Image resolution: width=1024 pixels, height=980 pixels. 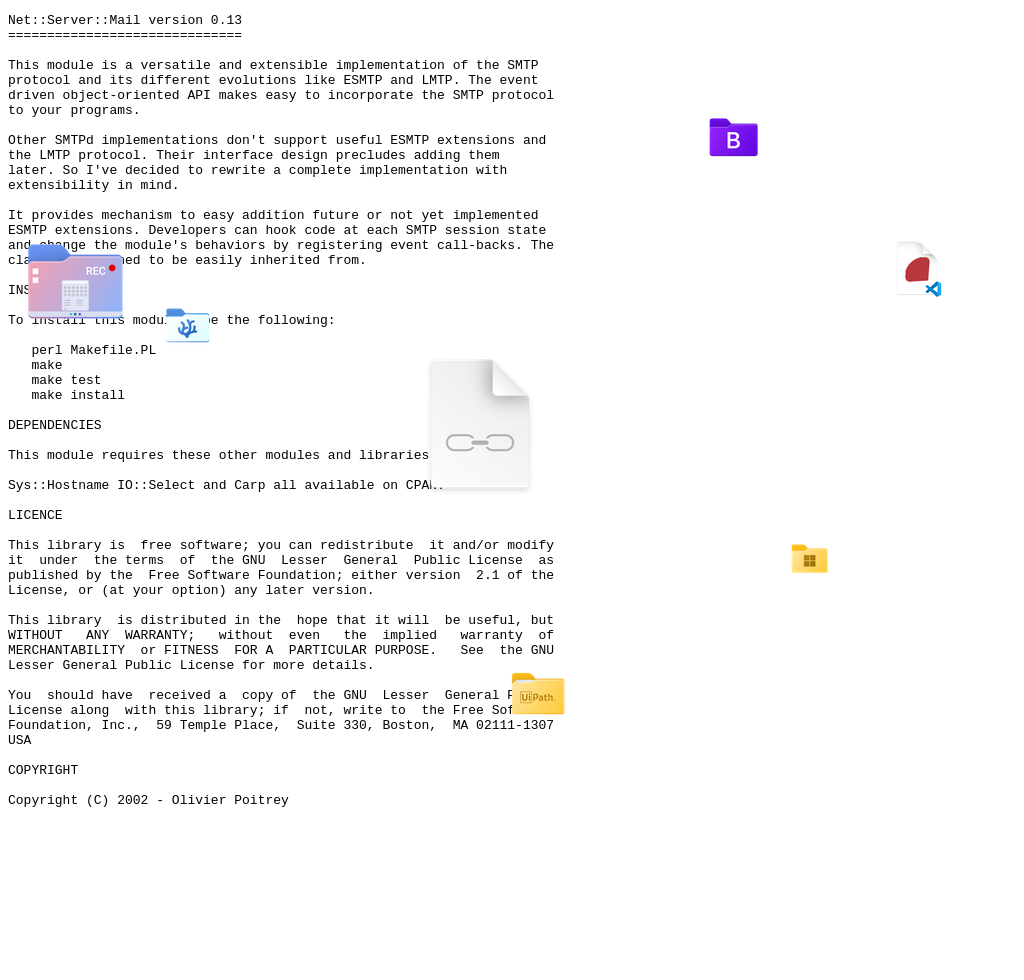 I want to click on folder containing VSCodium projects or files, so click(x=187, y=326).